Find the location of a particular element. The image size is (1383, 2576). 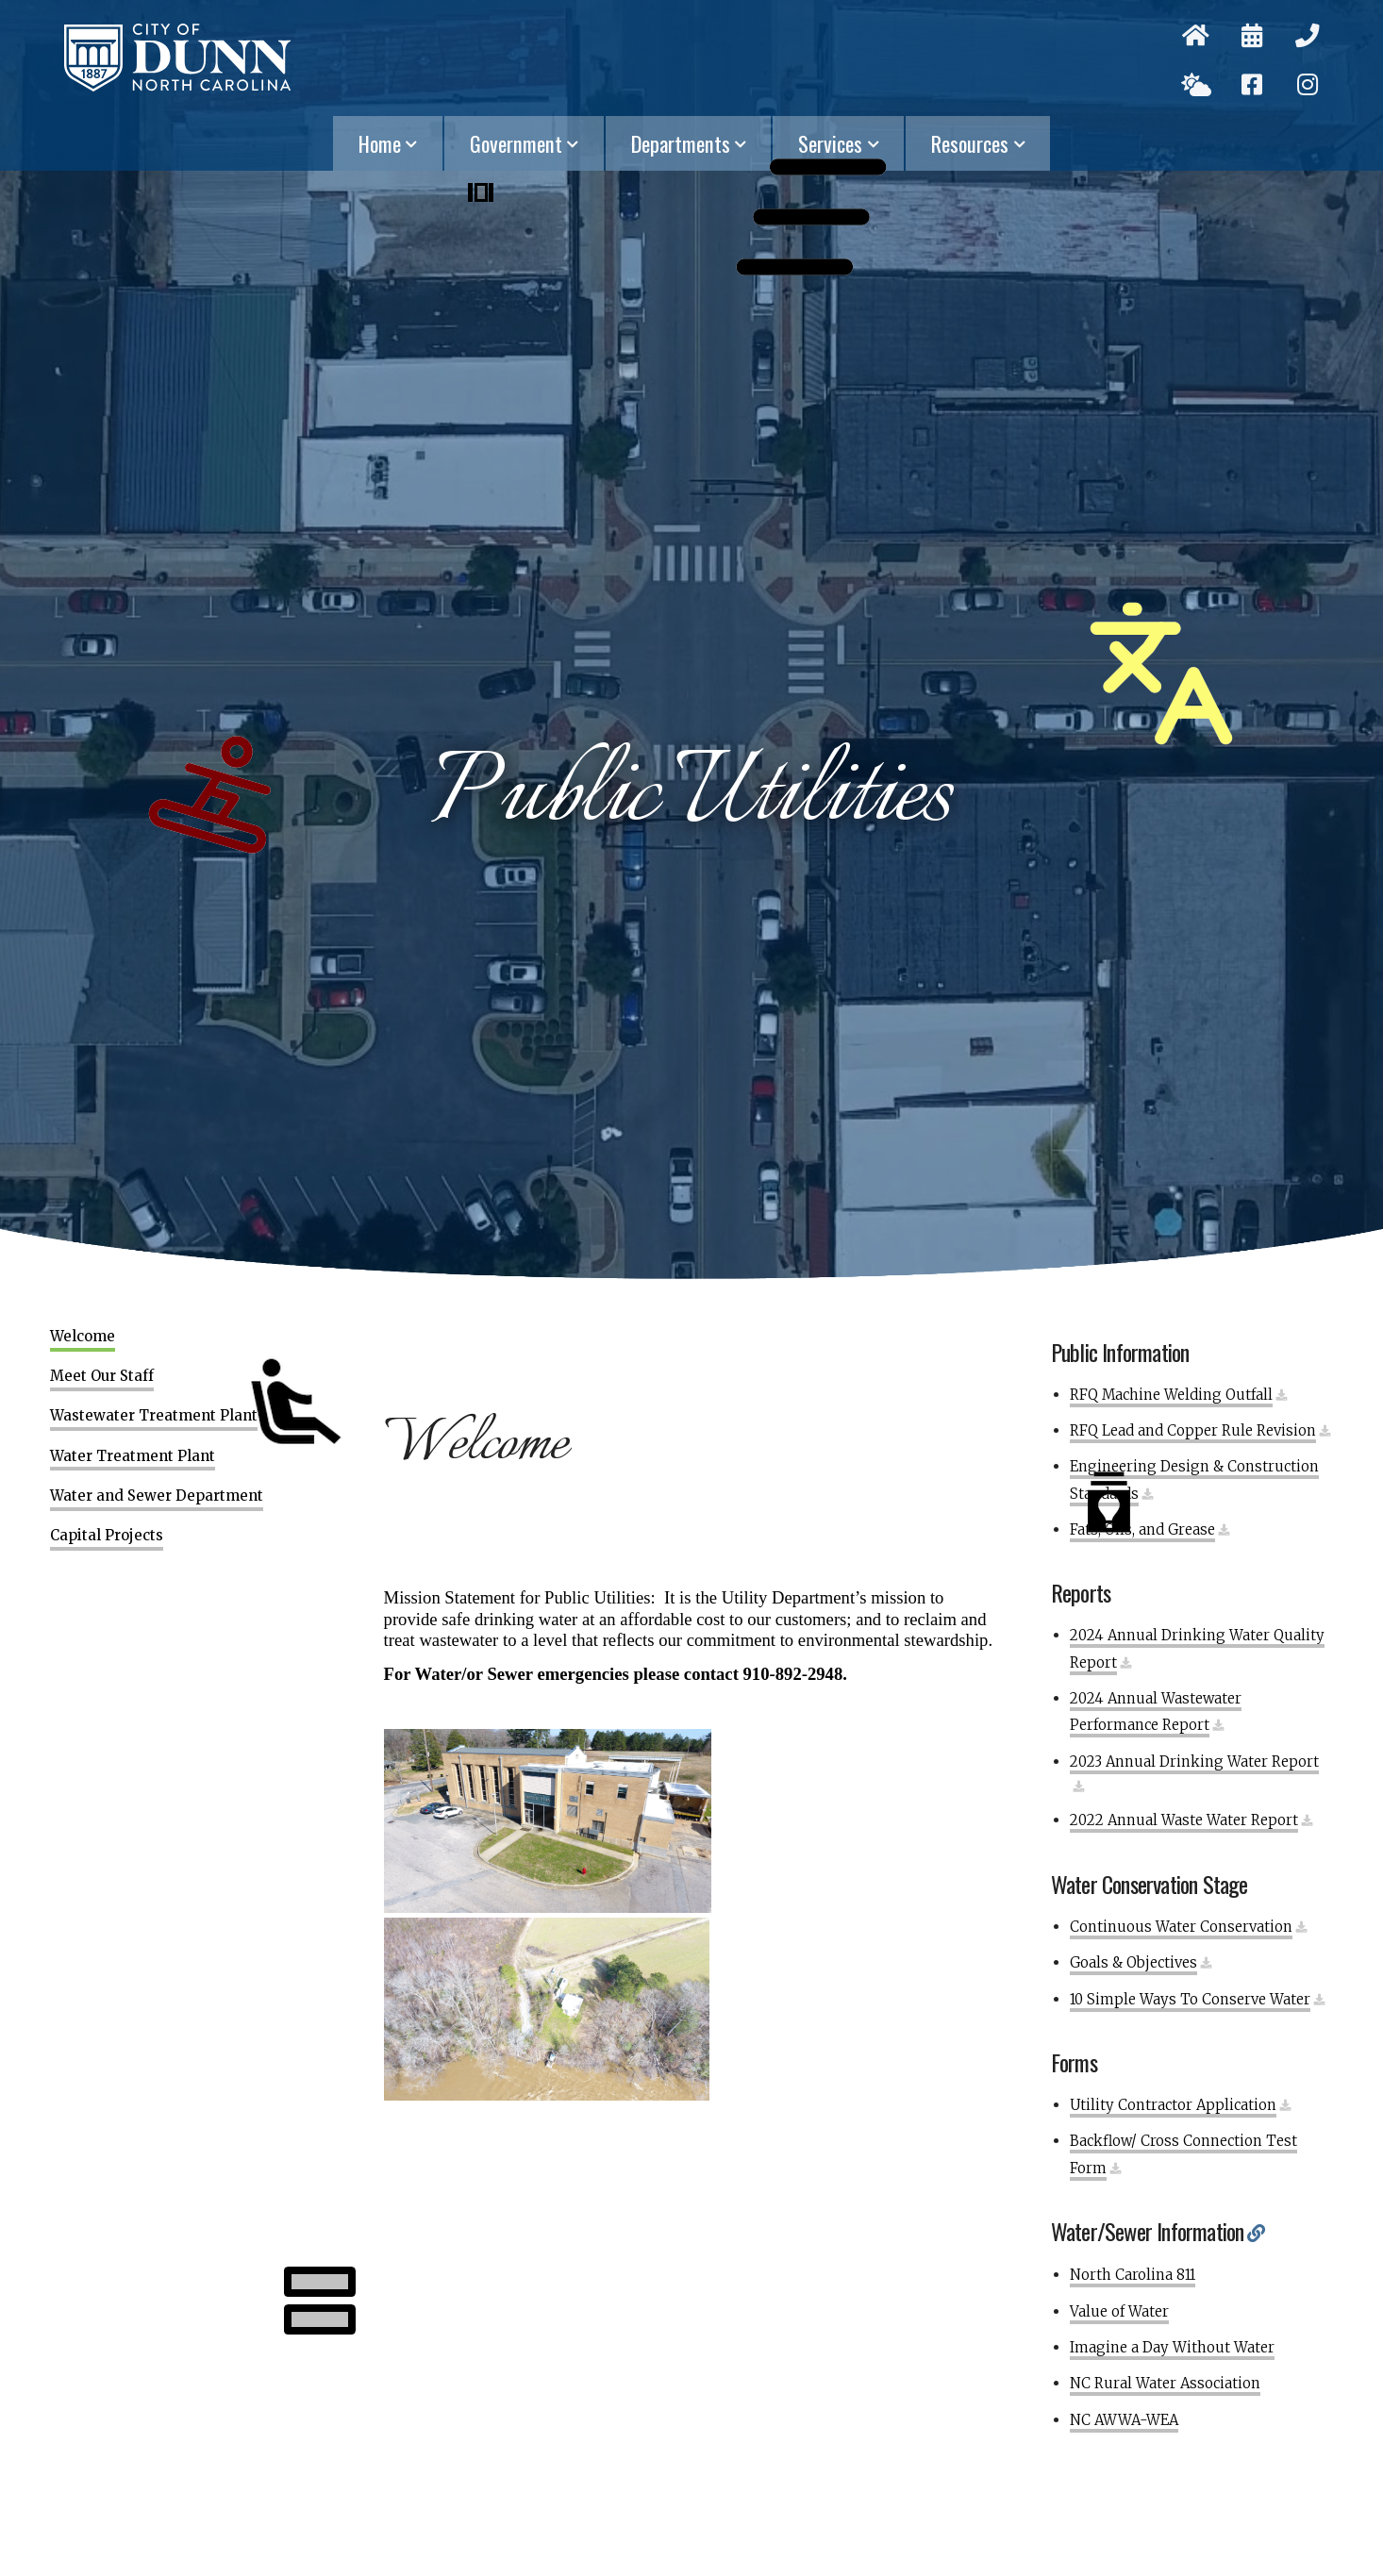

switch to array or column view layout is located at coordinates (480, 193).